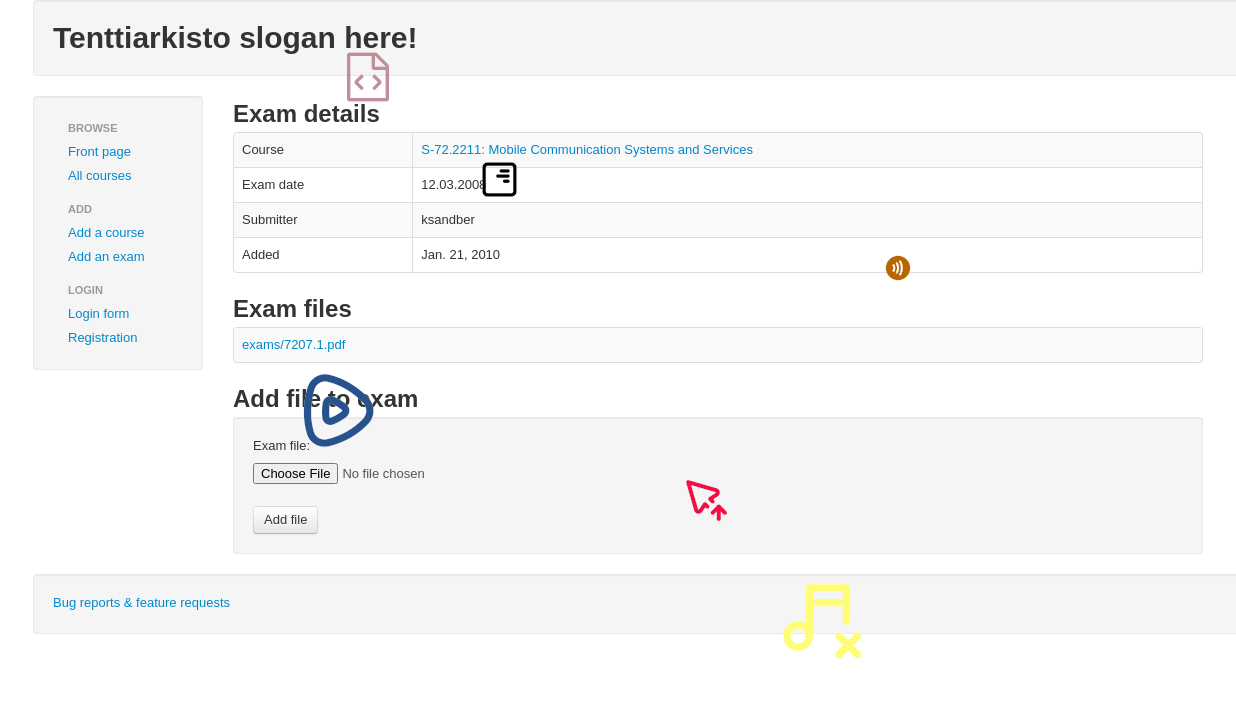  Describe the element at coordinates (820, 617) in the screenshot. I see `remove a song from playlist` at that location.